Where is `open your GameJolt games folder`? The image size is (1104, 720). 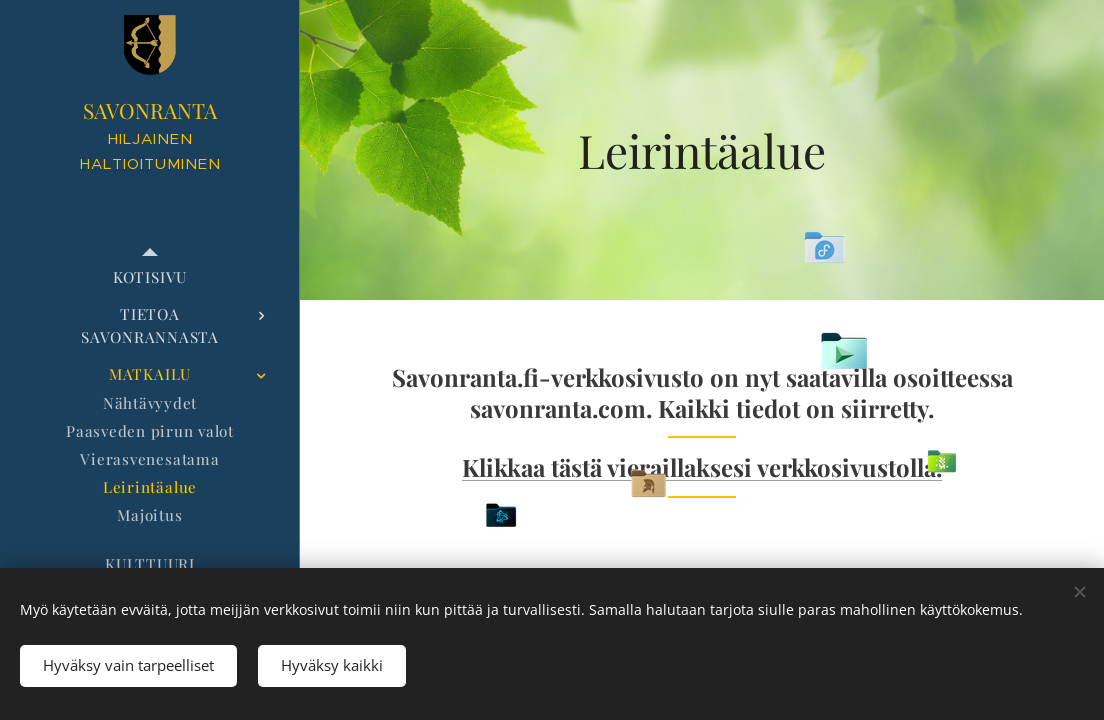 open your GameJolt games folder is located at coordinates (942, 462).